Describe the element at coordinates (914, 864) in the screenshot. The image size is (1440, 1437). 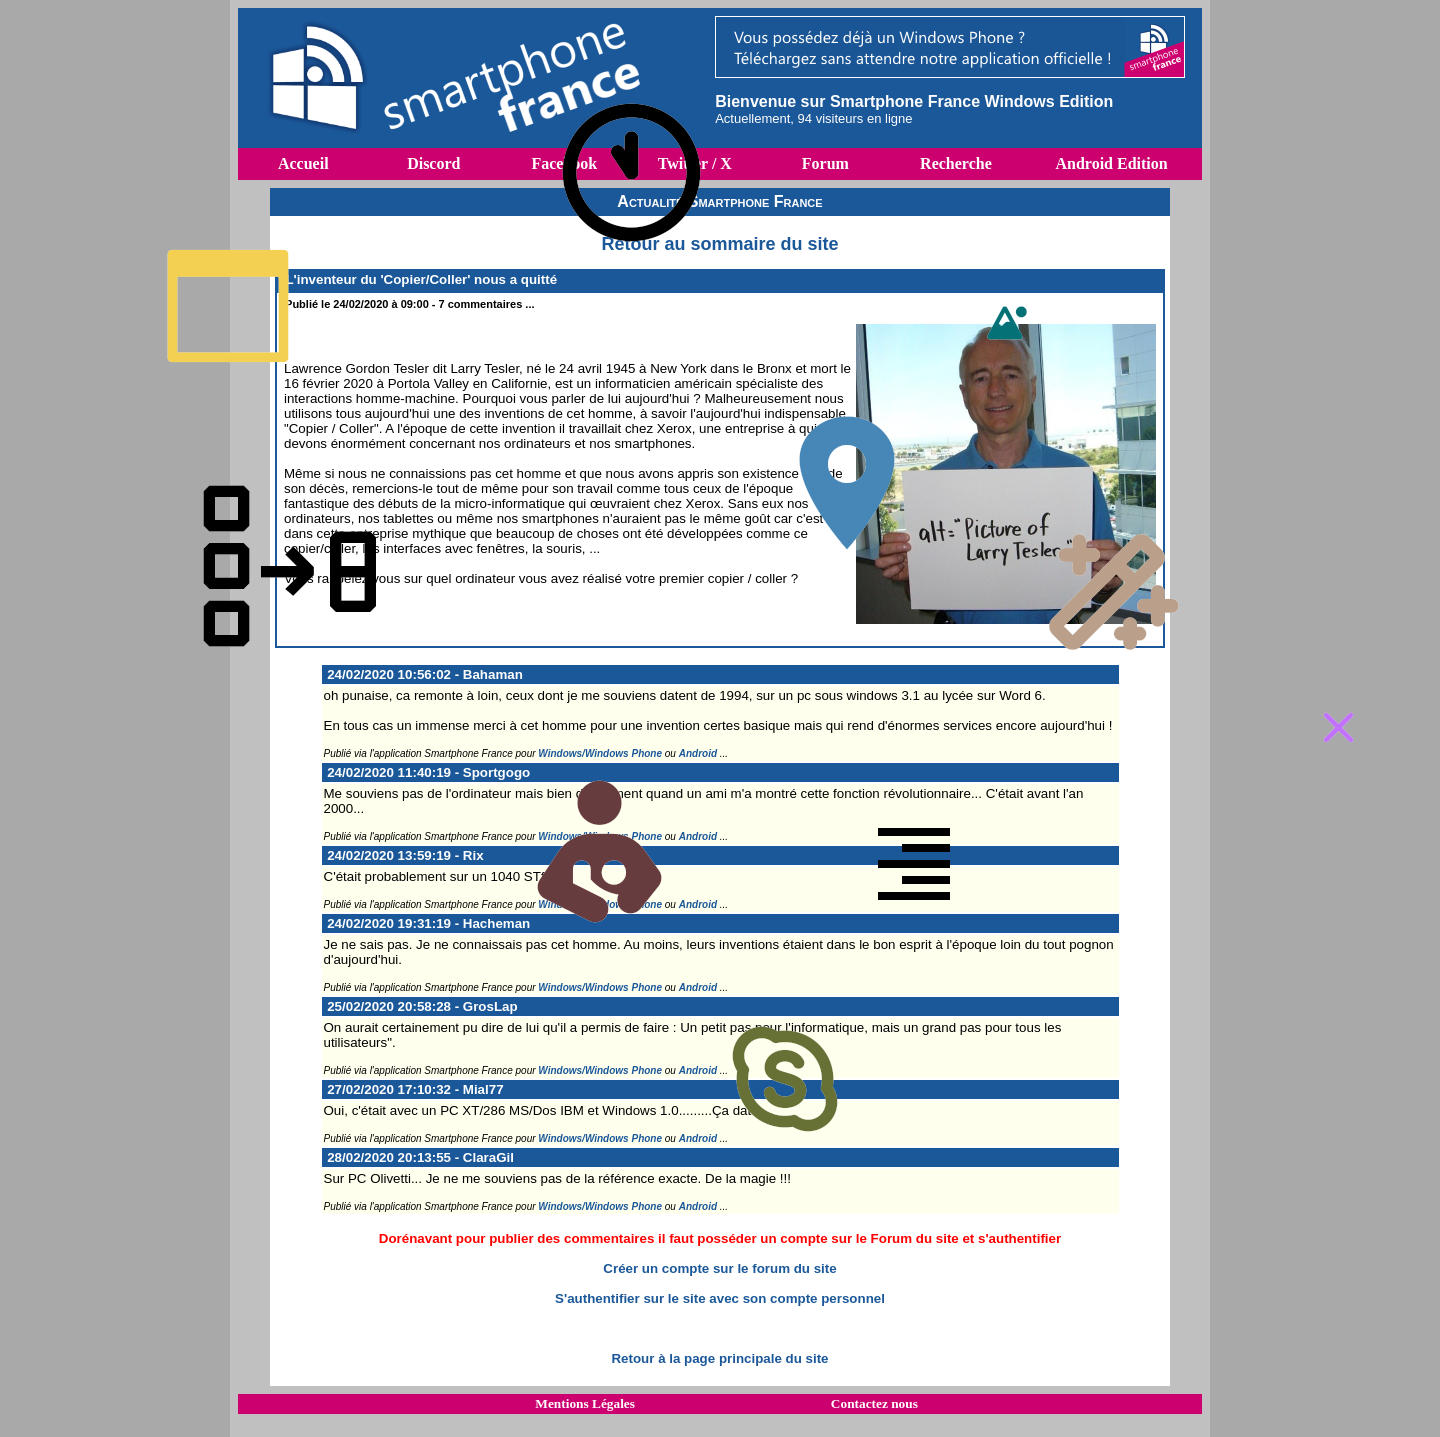
I see `align text to the right` at that location.